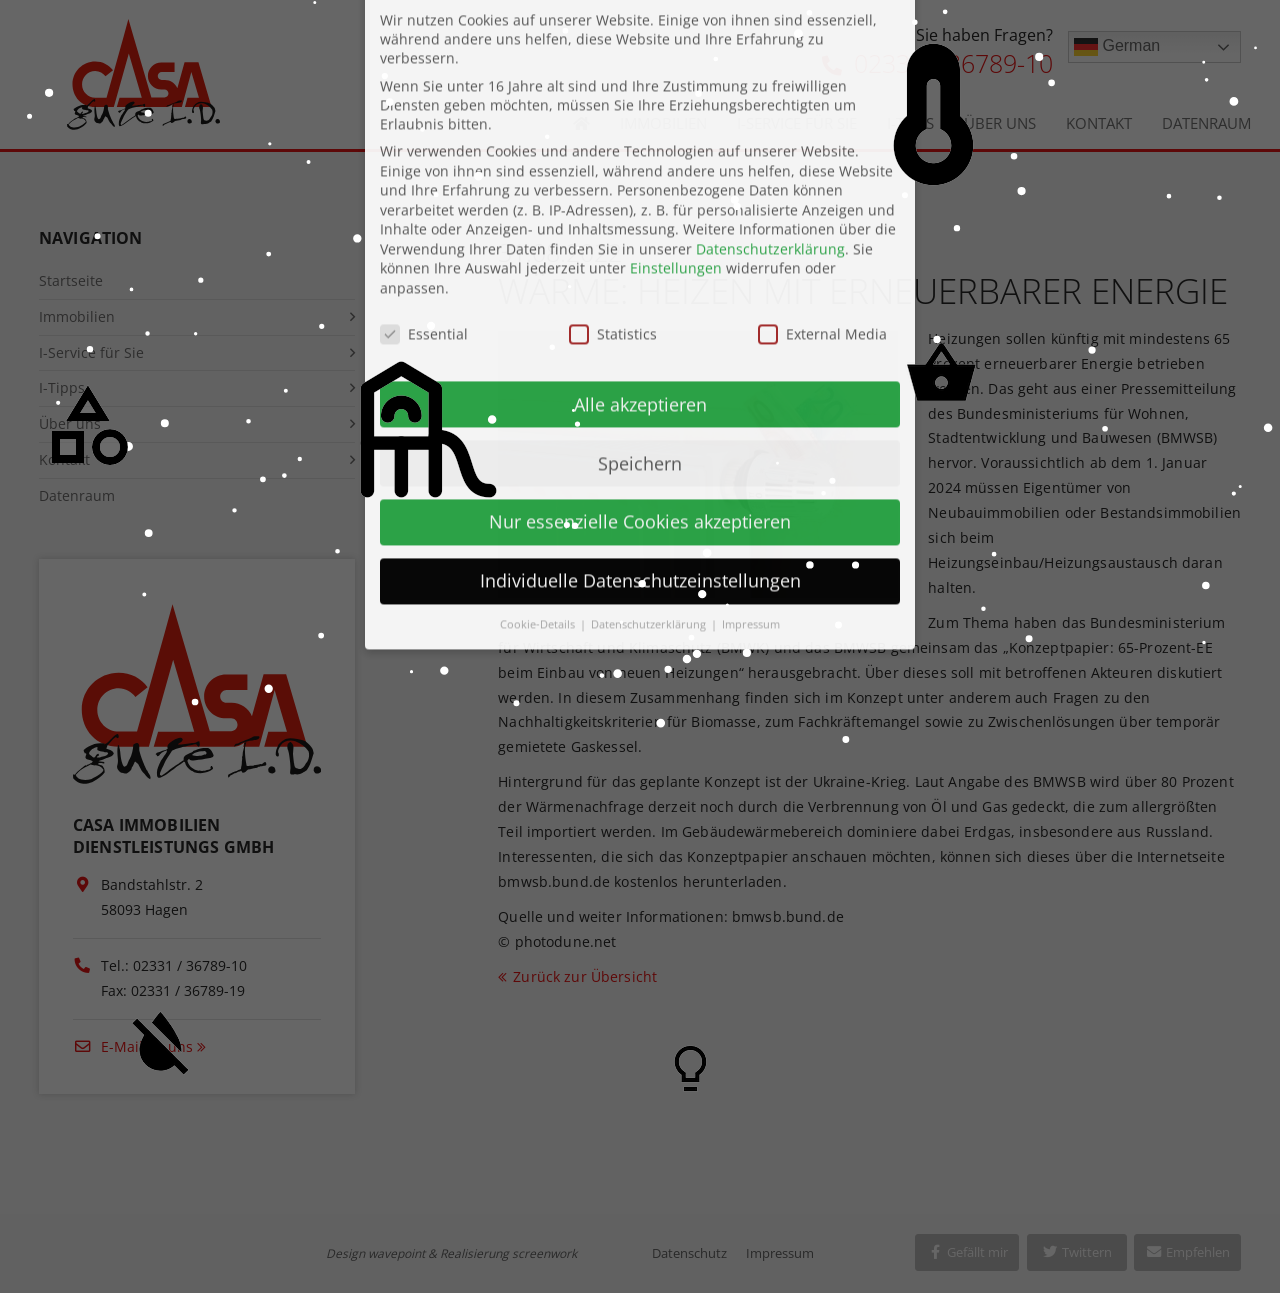 This screenshot has height=1293, width=1280. Describe the element at coordinates (88, 425) in the screenshot. I see `browse or filter by category` at that location.